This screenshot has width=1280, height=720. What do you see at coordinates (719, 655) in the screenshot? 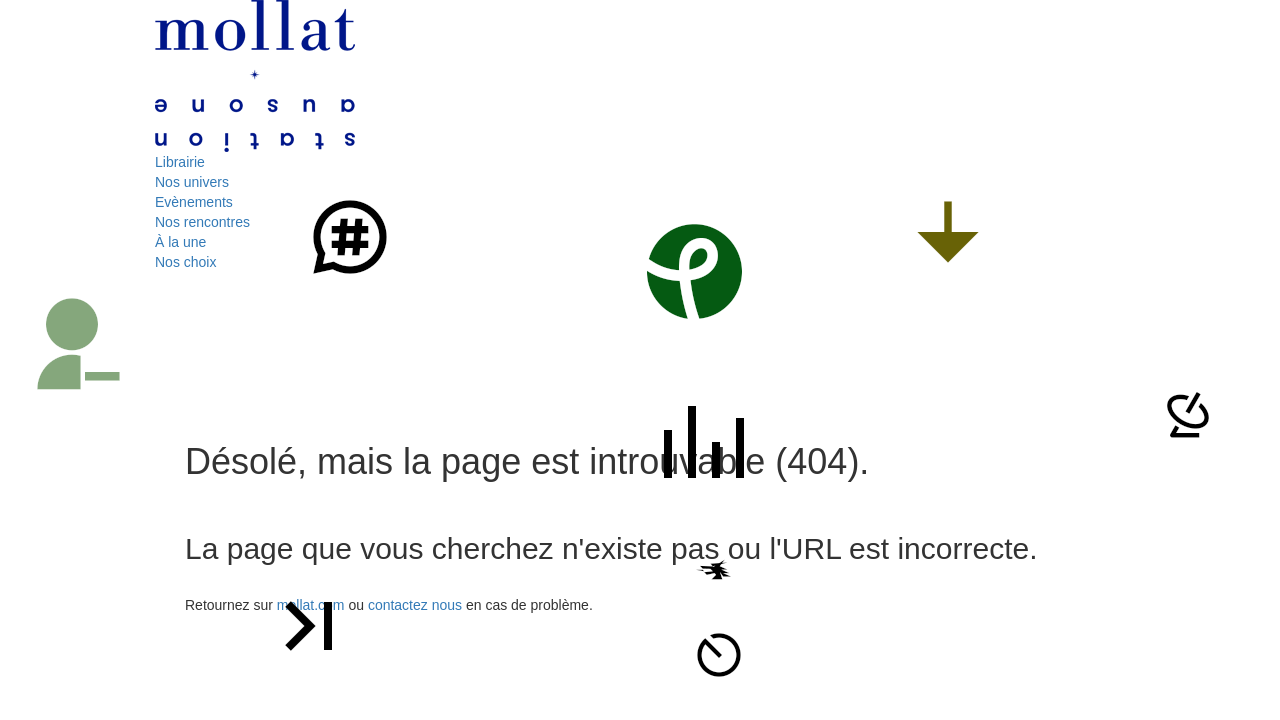
I see `scan a QR code or barcode` at bounding box center [719, 655].